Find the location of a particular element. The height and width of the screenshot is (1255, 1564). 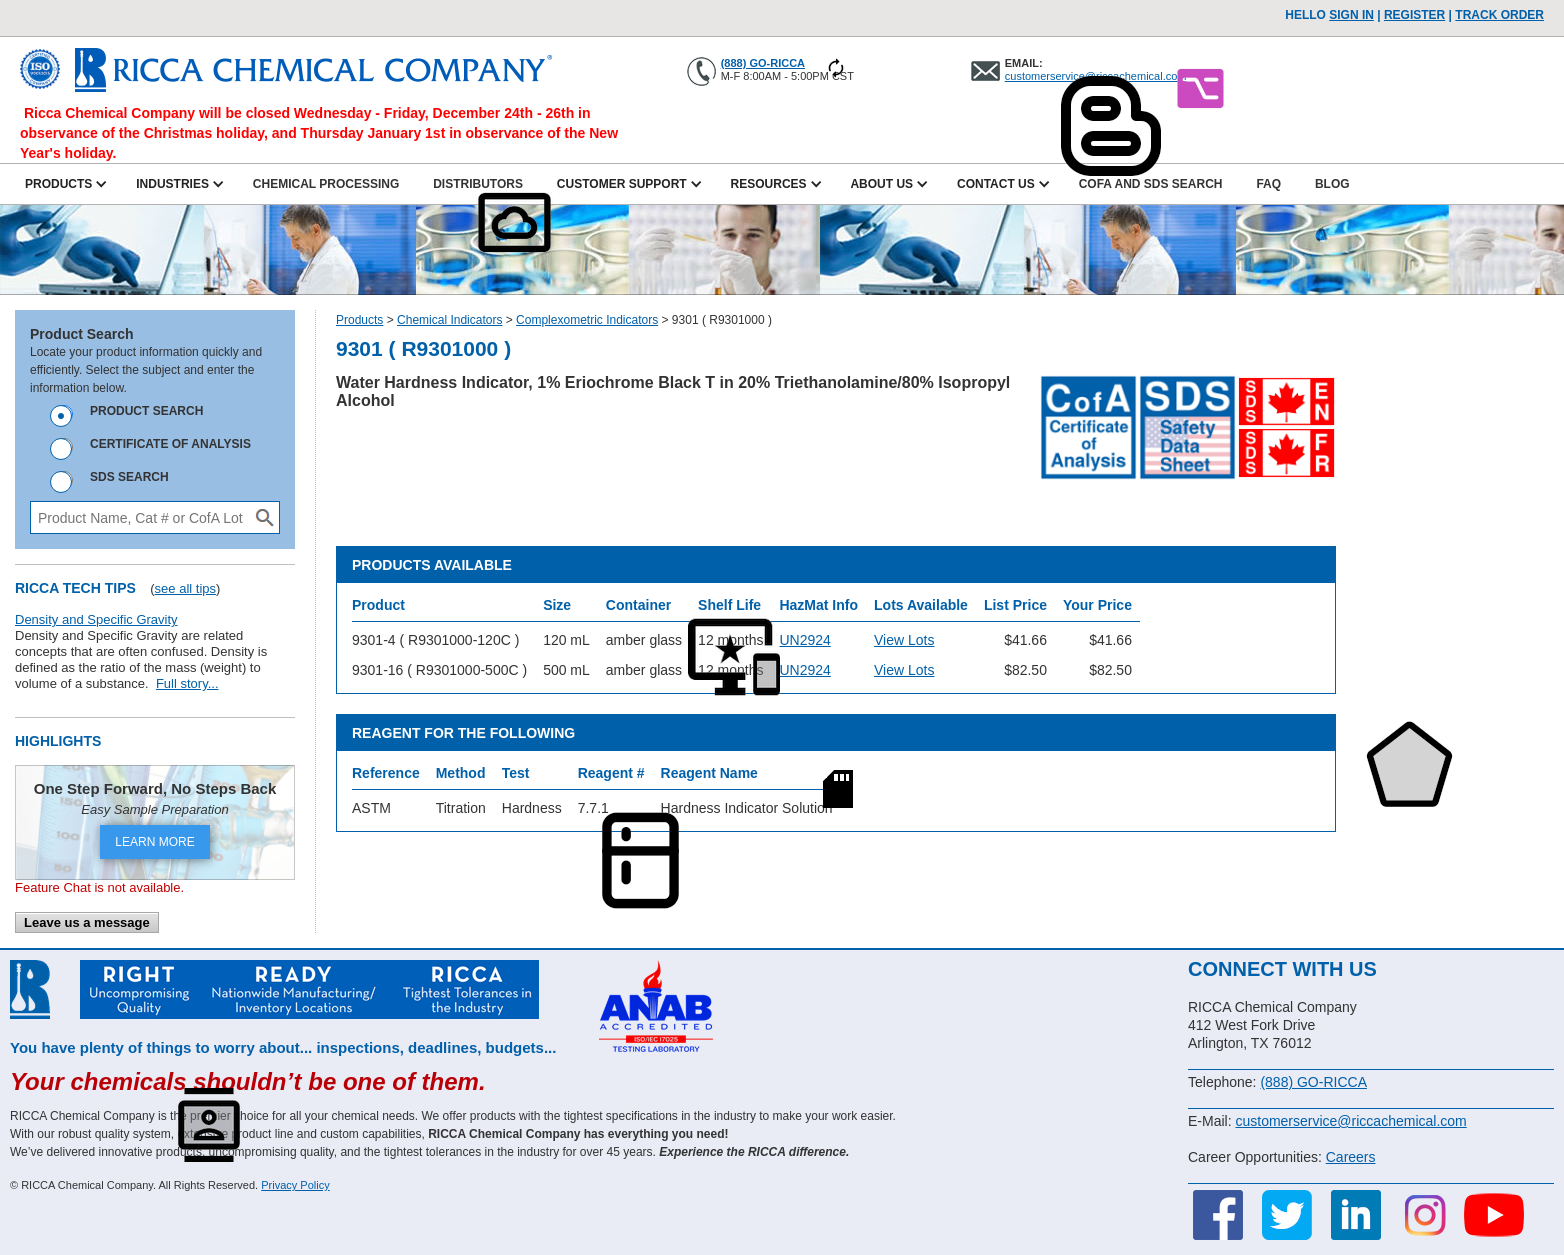

access kitchen appliance controls is located at coordinates (640, 860).